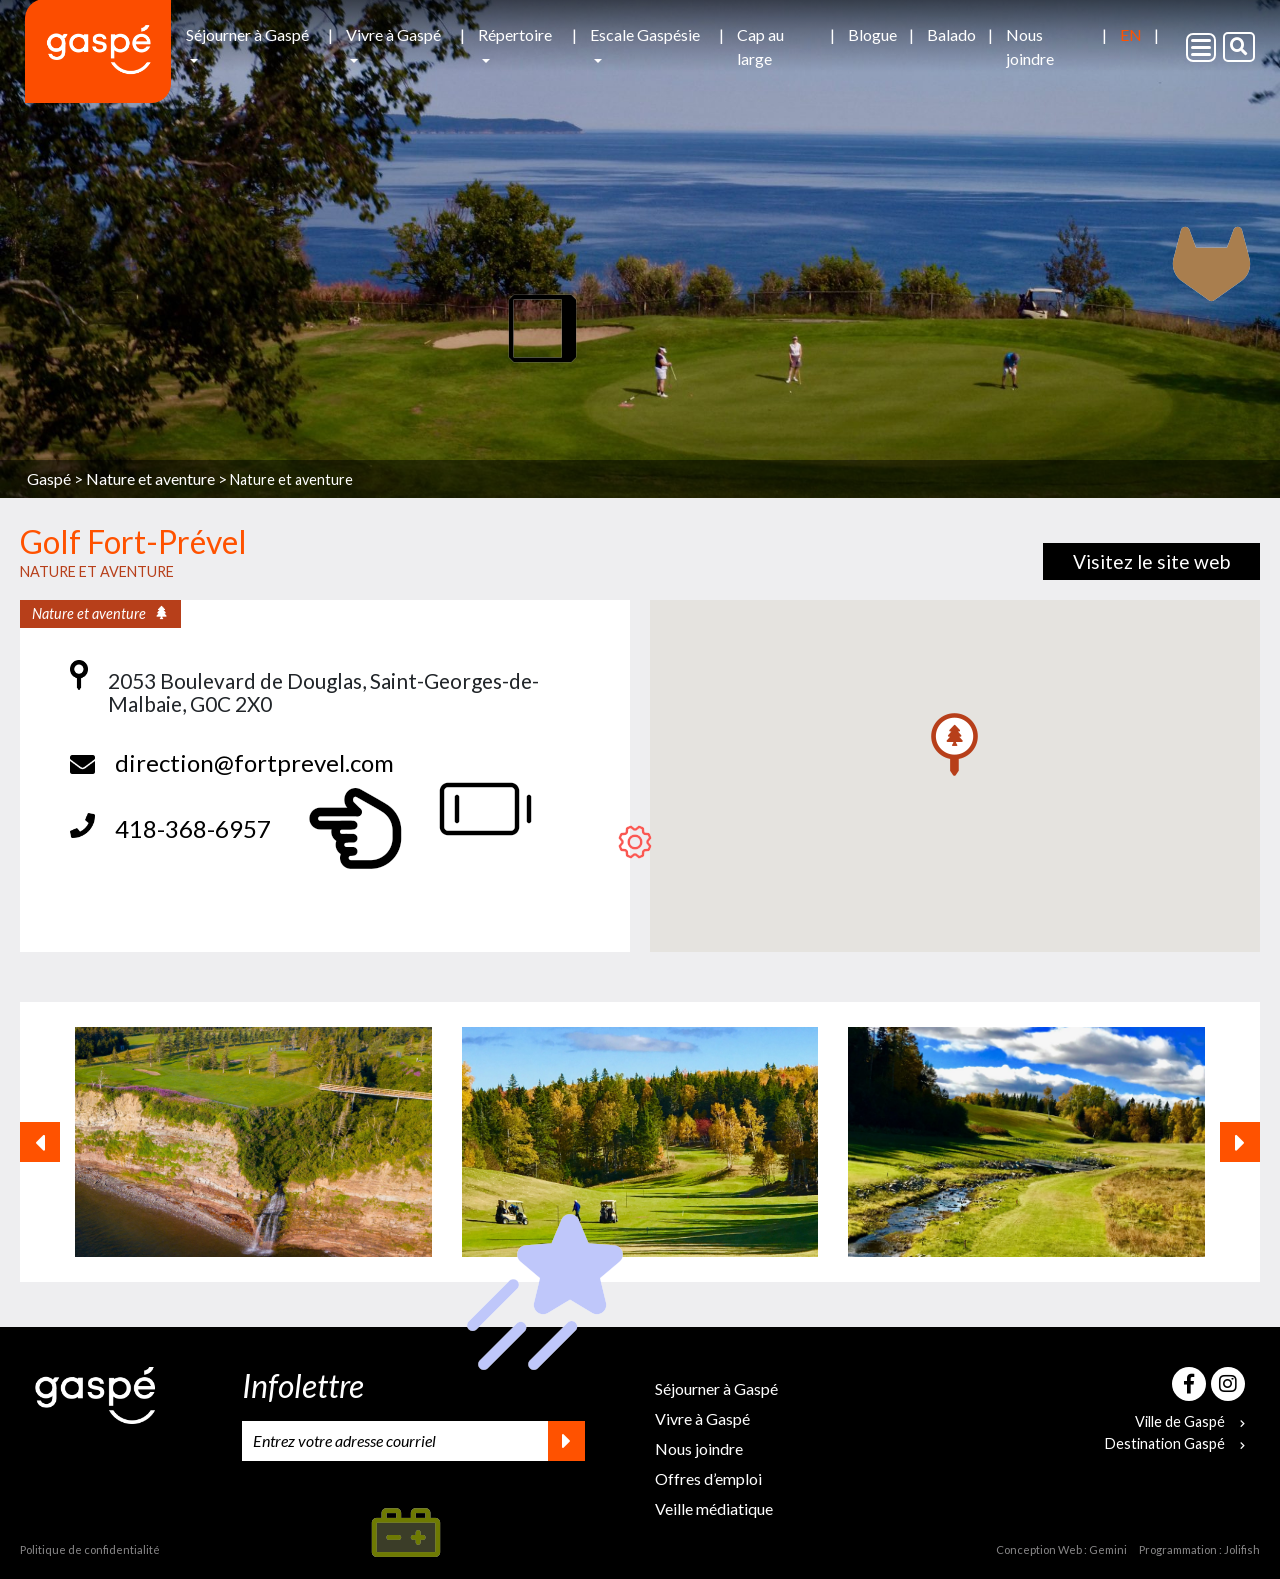  What do you see at coordinates (357, 829) in the screenshot?
I see `navigate to previous item or section` at bounding box center [357, 829].